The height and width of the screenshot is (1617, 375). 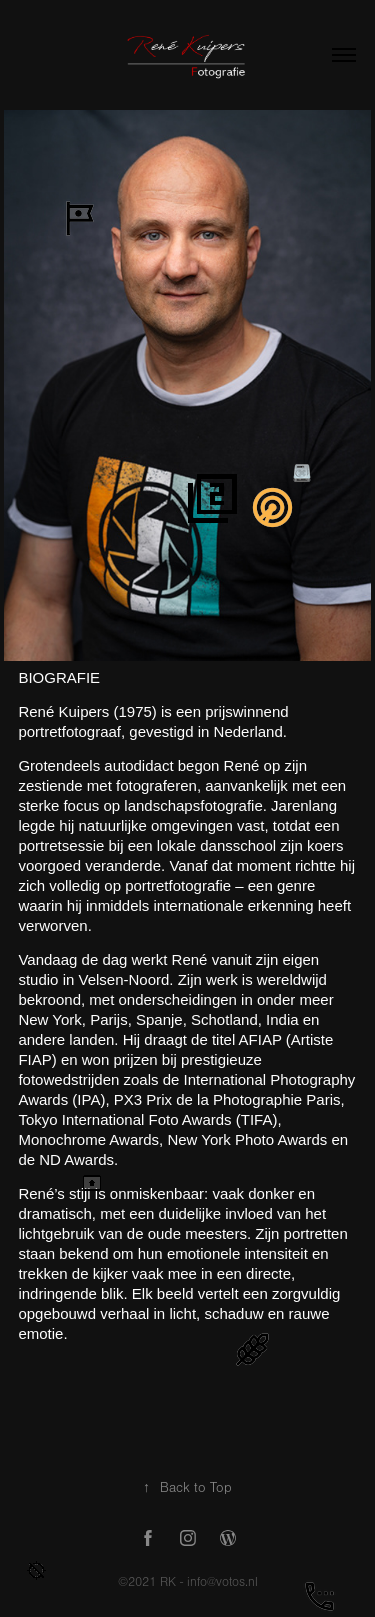 I want to click on start a guided tour or walkthrough, so click(x=78, y=218).